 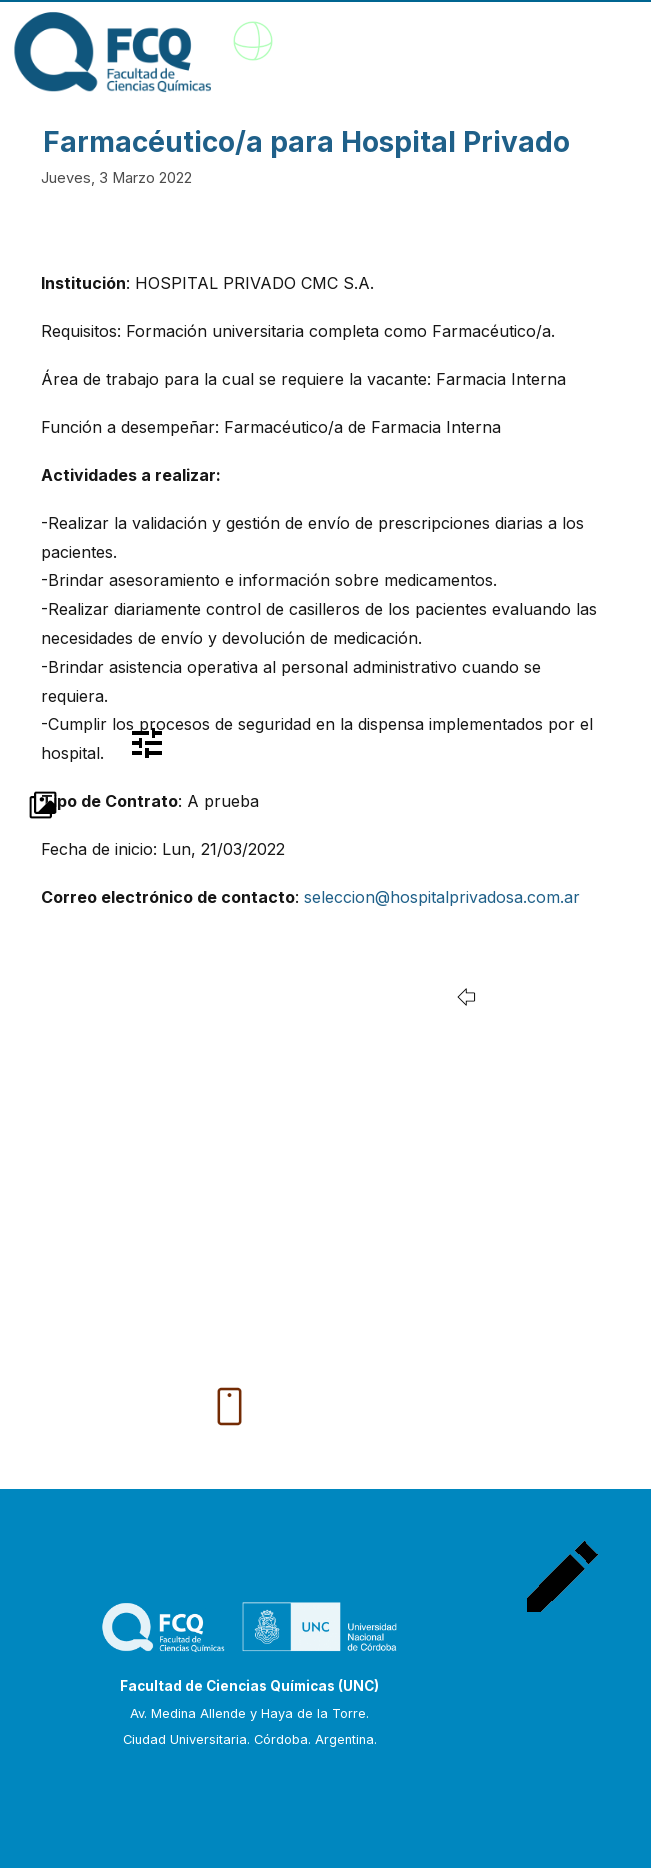 What do you see at coordinates (253, 41) in the screenshot?
I see `access globe or world view` at bounding box center [253, 41].